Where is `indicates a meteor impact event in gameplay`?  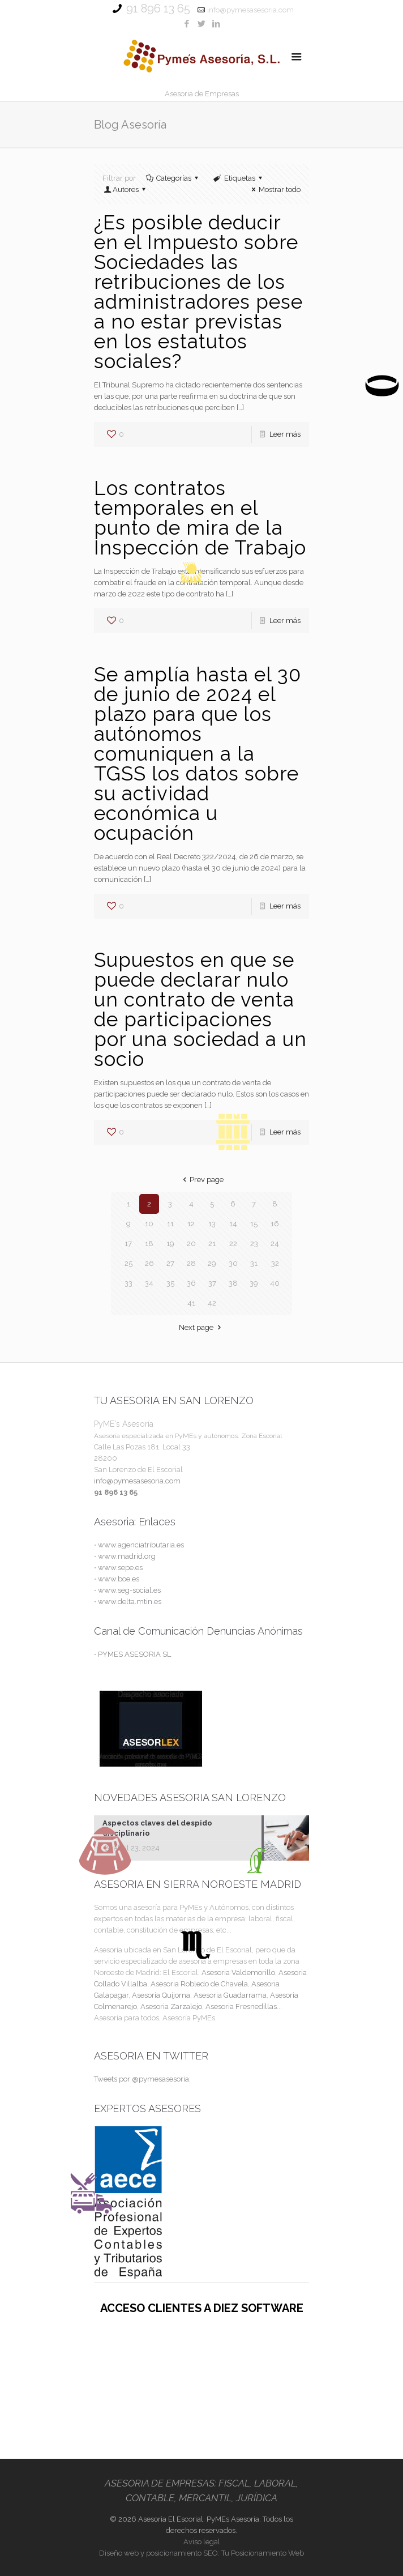
indicates a meteor impact event in gameplay is located at coordinates (191, 572).